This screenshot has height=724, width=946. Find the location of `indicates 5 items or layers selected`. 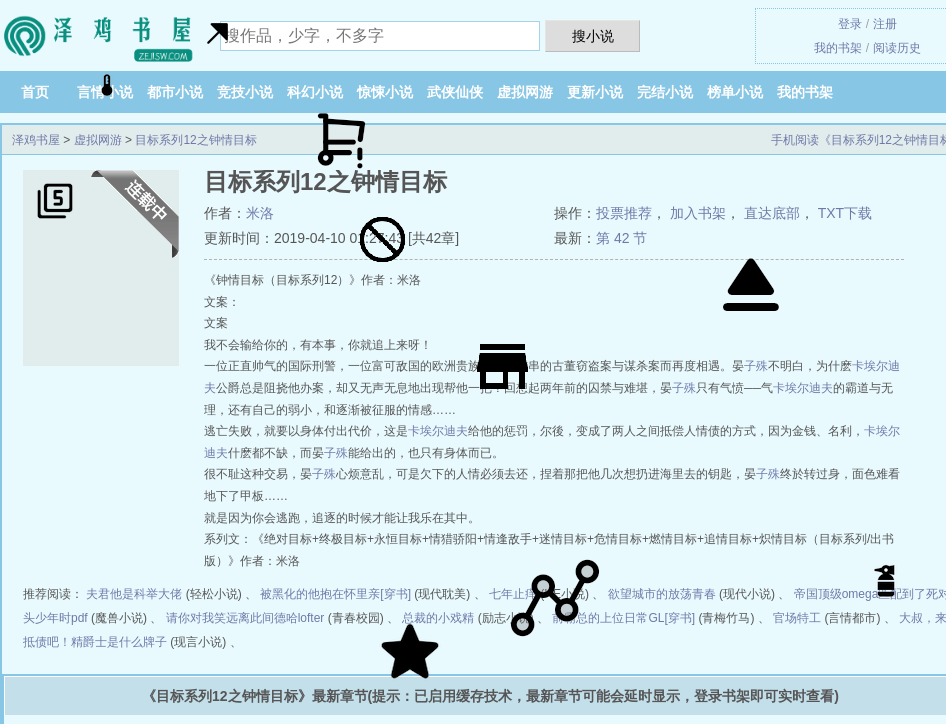

indicates 5 items or layers selected is located at coordinates (55, 201).